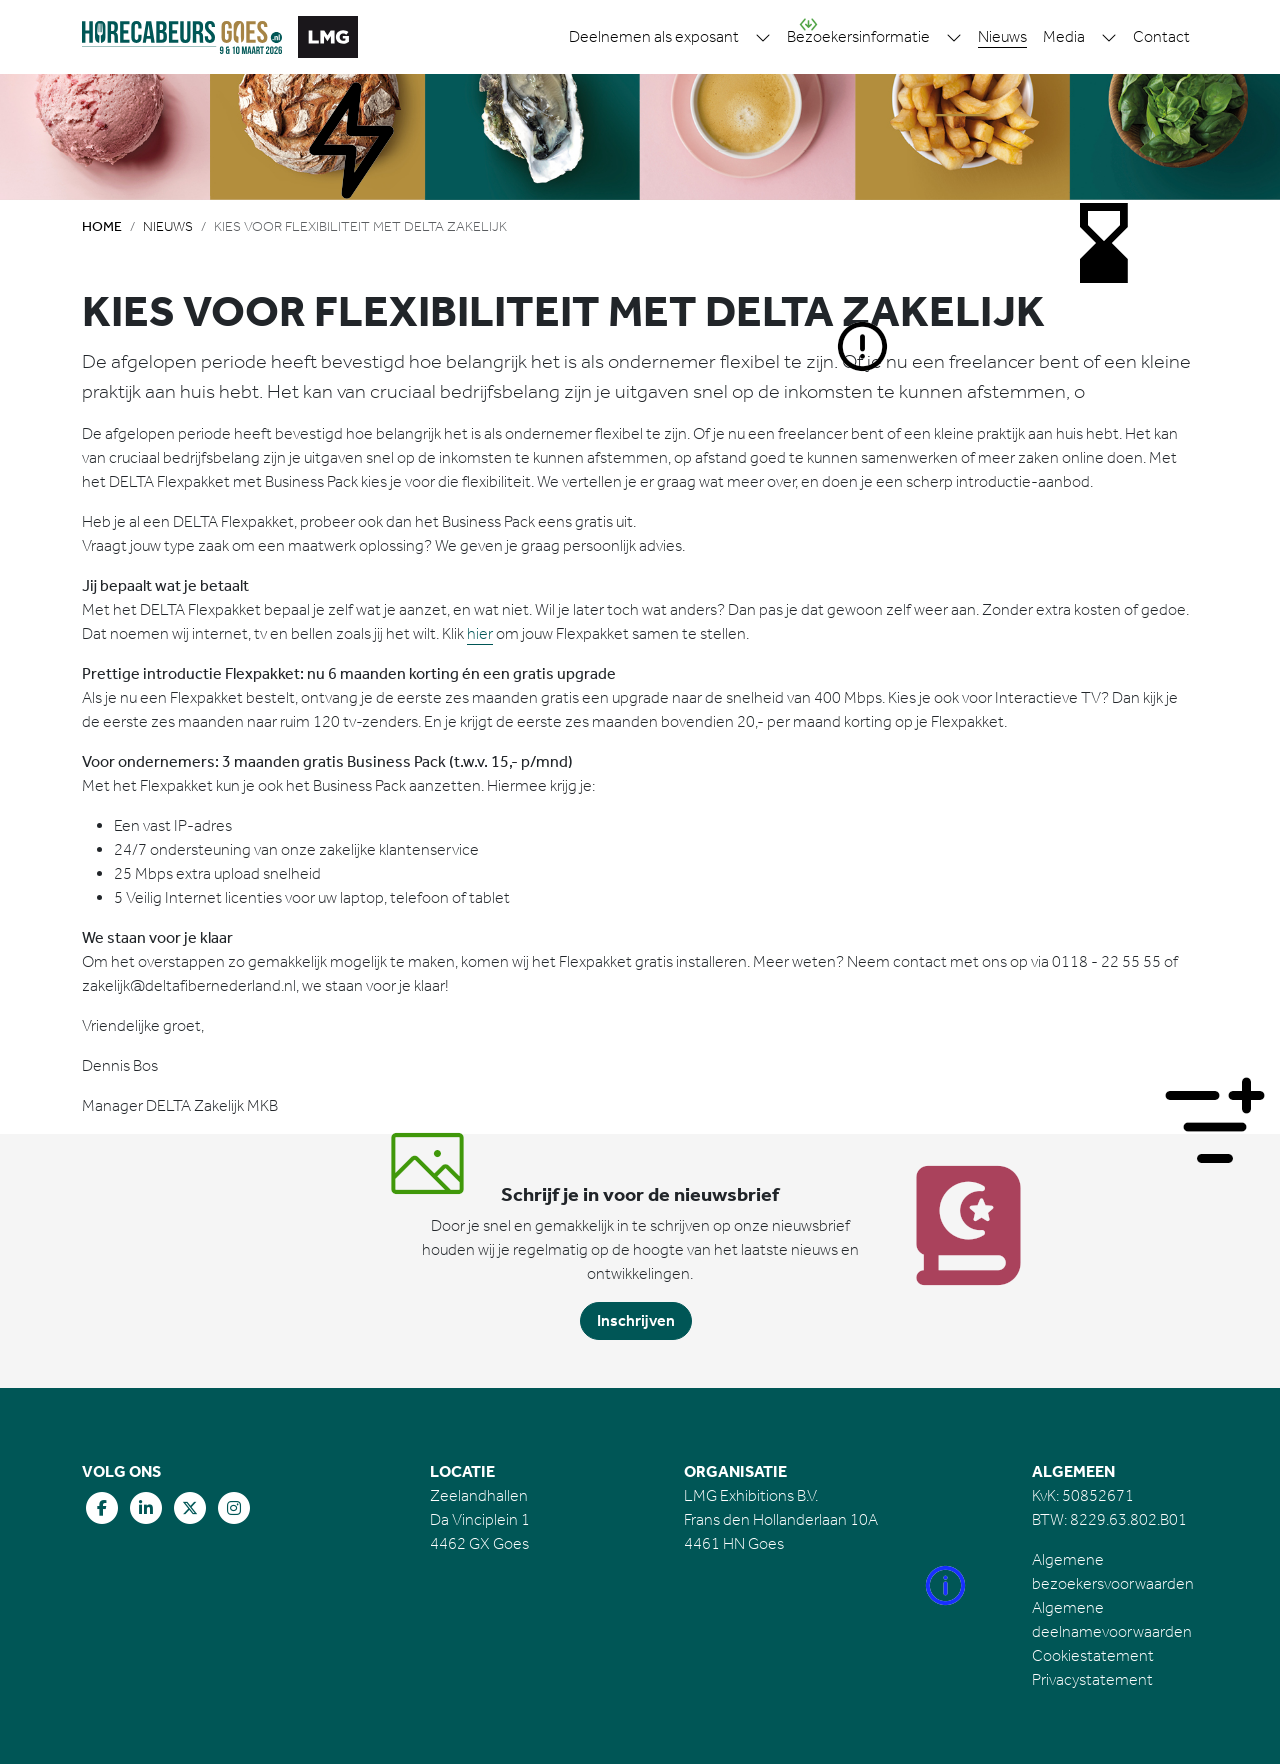 This screenshot has width=1280, height=1764. Describe the element at coordinates (1215, 1127) in the screenshot. I see `add a new filter to the list` at that location.